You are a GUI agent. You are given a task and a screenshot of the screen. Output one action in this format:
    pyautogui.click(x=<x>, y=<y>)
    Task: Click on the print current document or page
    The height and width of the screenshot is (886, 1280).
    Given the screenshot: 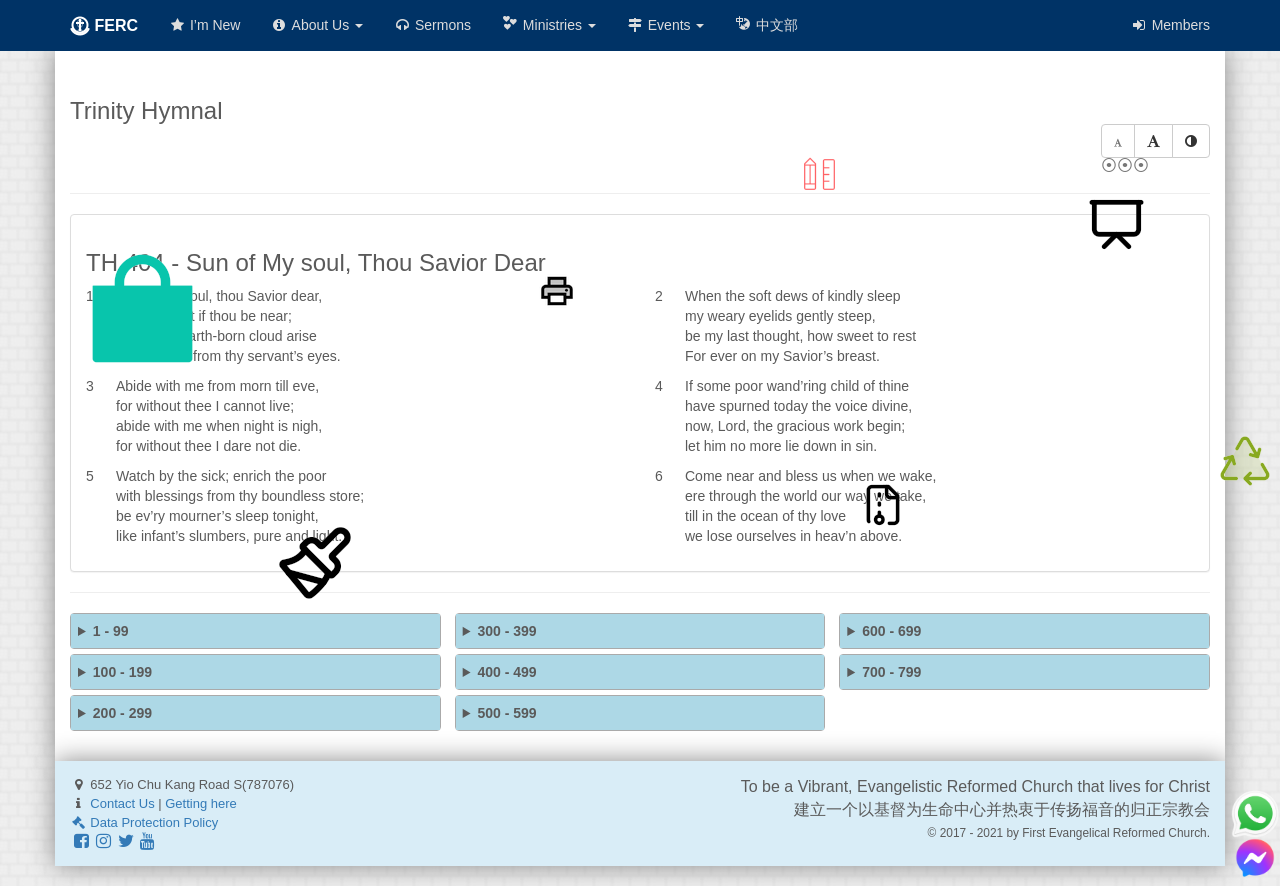 What is the action you would take?
    pyautogui.click(x=557, y=291)
    